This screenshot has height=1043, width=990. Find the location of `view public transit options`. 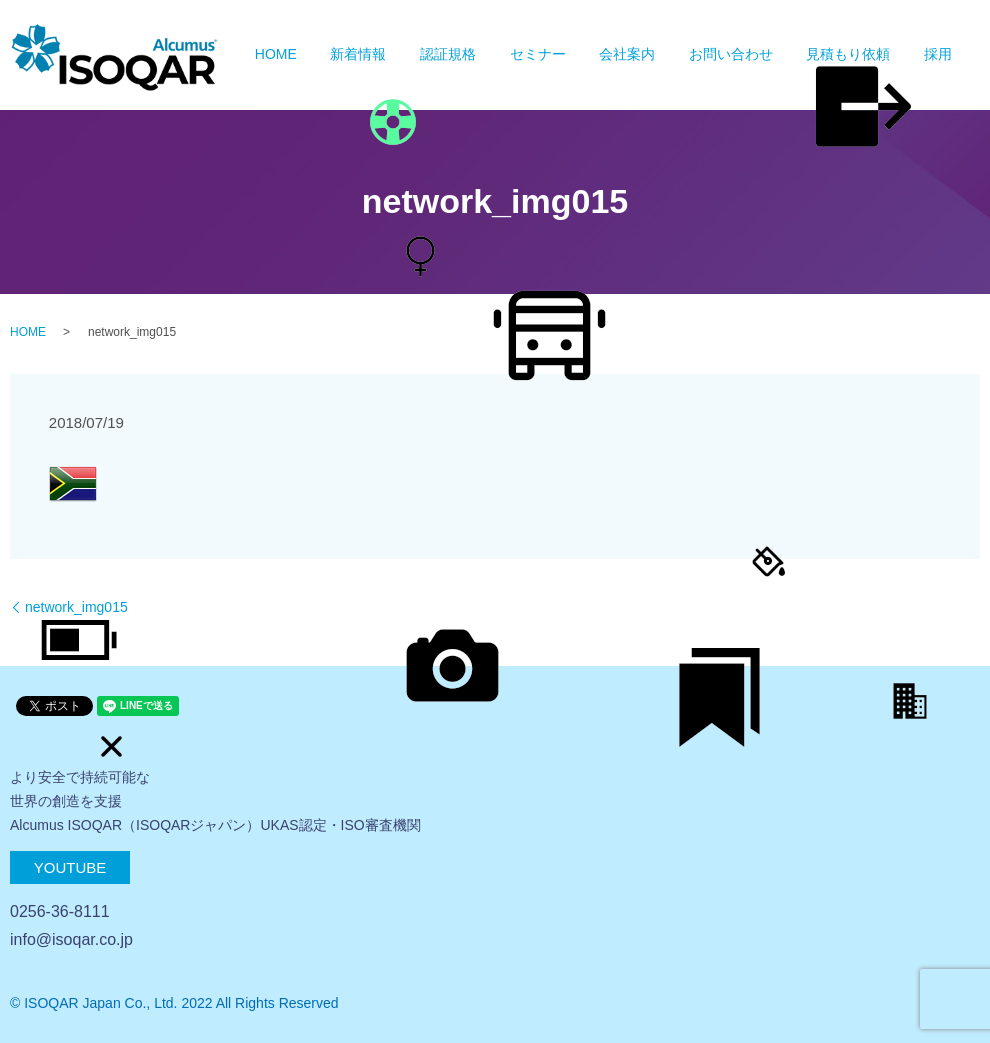

view public transit options is located at coordinates (549, 335).